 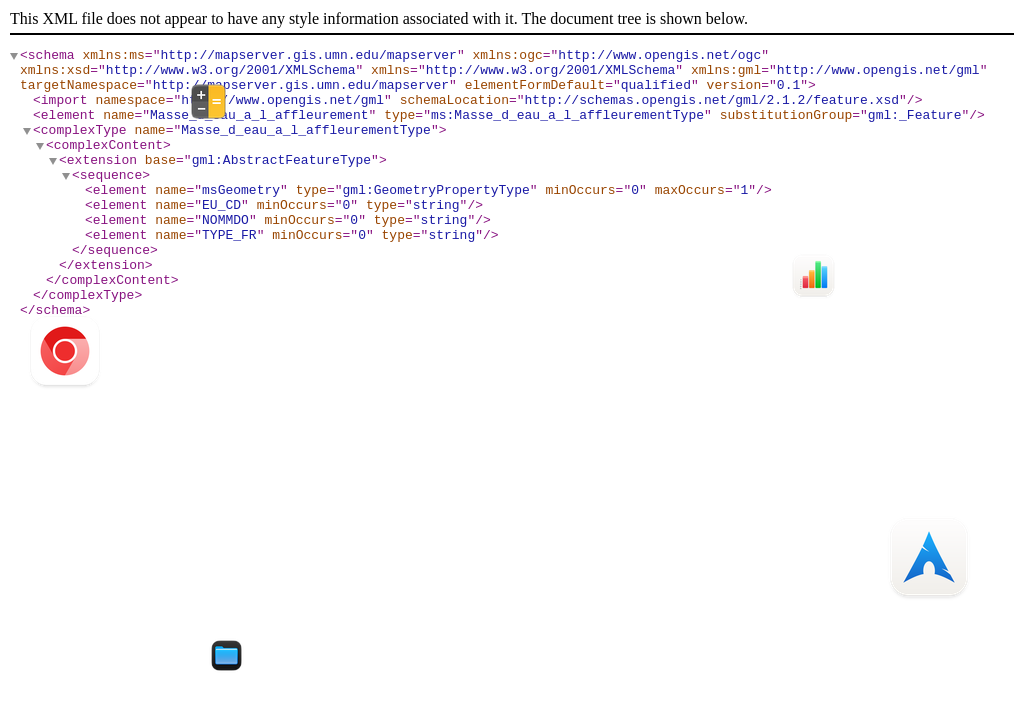 I want to click on open the calculator app, so click(x=208, y=101).